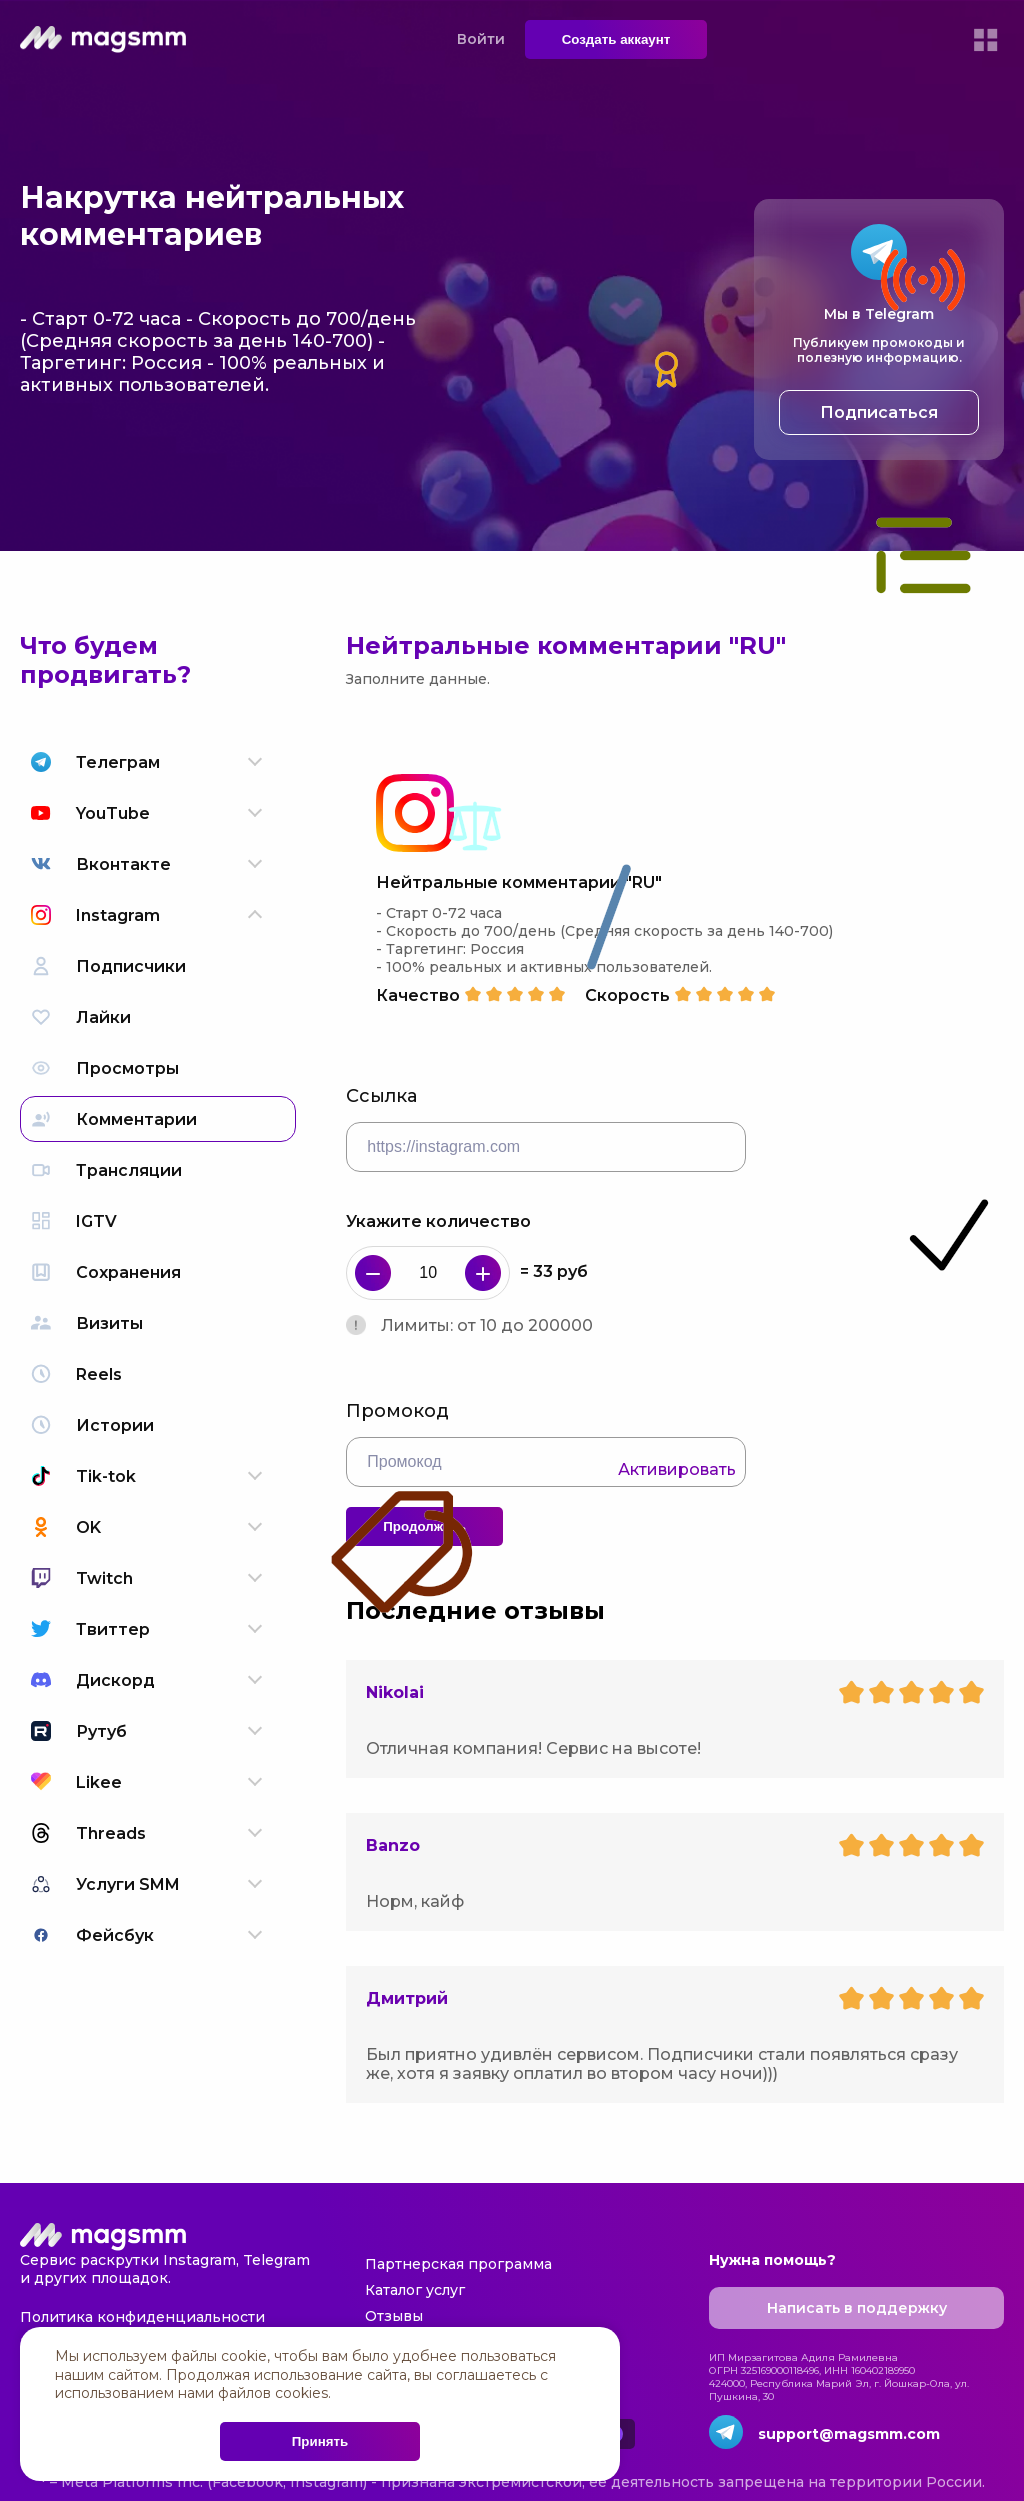  What do you see at coordinates (923, 555) in the screenshot?
I see `insert a block quote` at bounding box center [923, 555].